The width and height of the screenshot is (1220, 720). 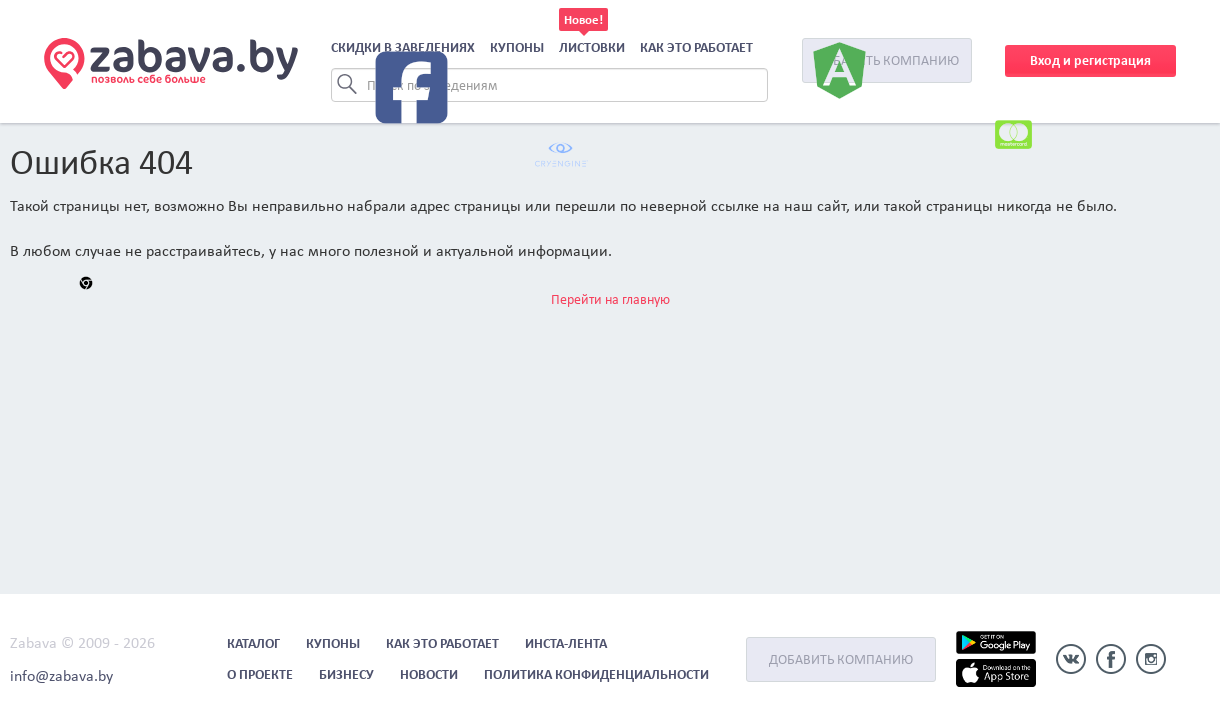 What do you see at coordinates (839, 70) in the screenshot?
I see `angular framework logo` at bounding box center [839, 70].